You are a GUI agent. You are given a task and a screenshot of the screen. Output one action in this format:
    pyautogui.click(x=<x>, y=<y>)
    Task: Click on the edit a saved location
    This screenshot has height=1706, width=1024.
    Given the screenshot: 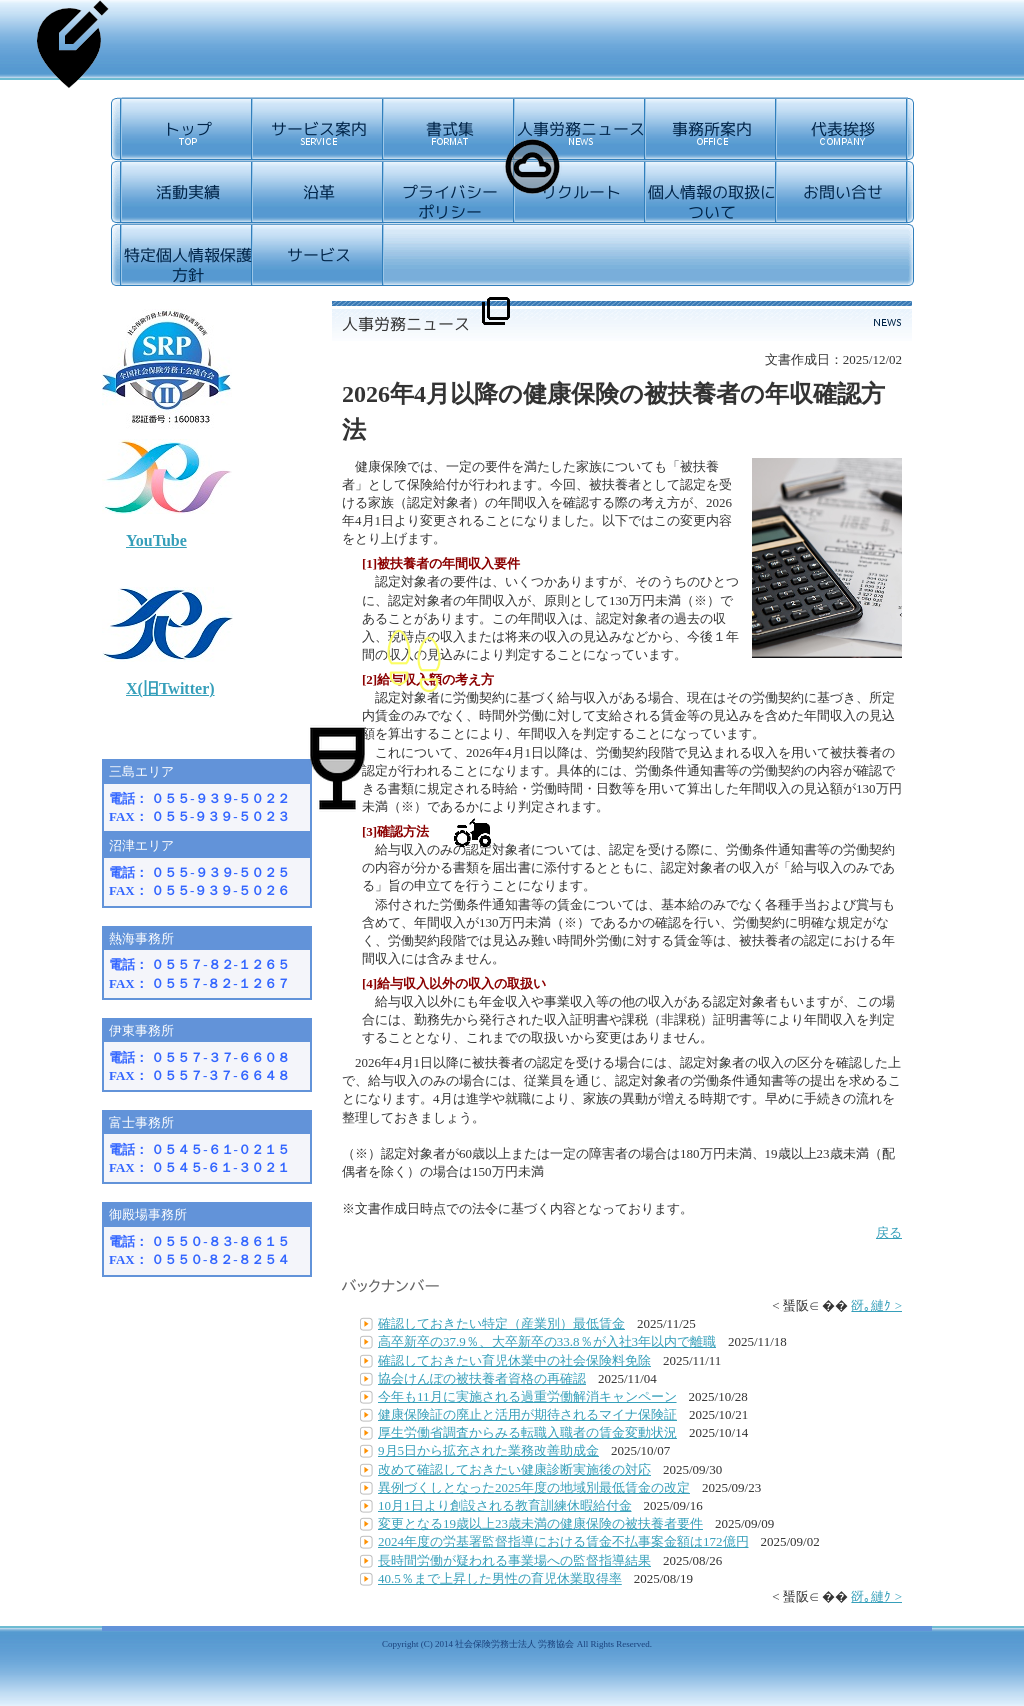 What is the action you would take?
    pyautogui.click(x=69, y=48)
    